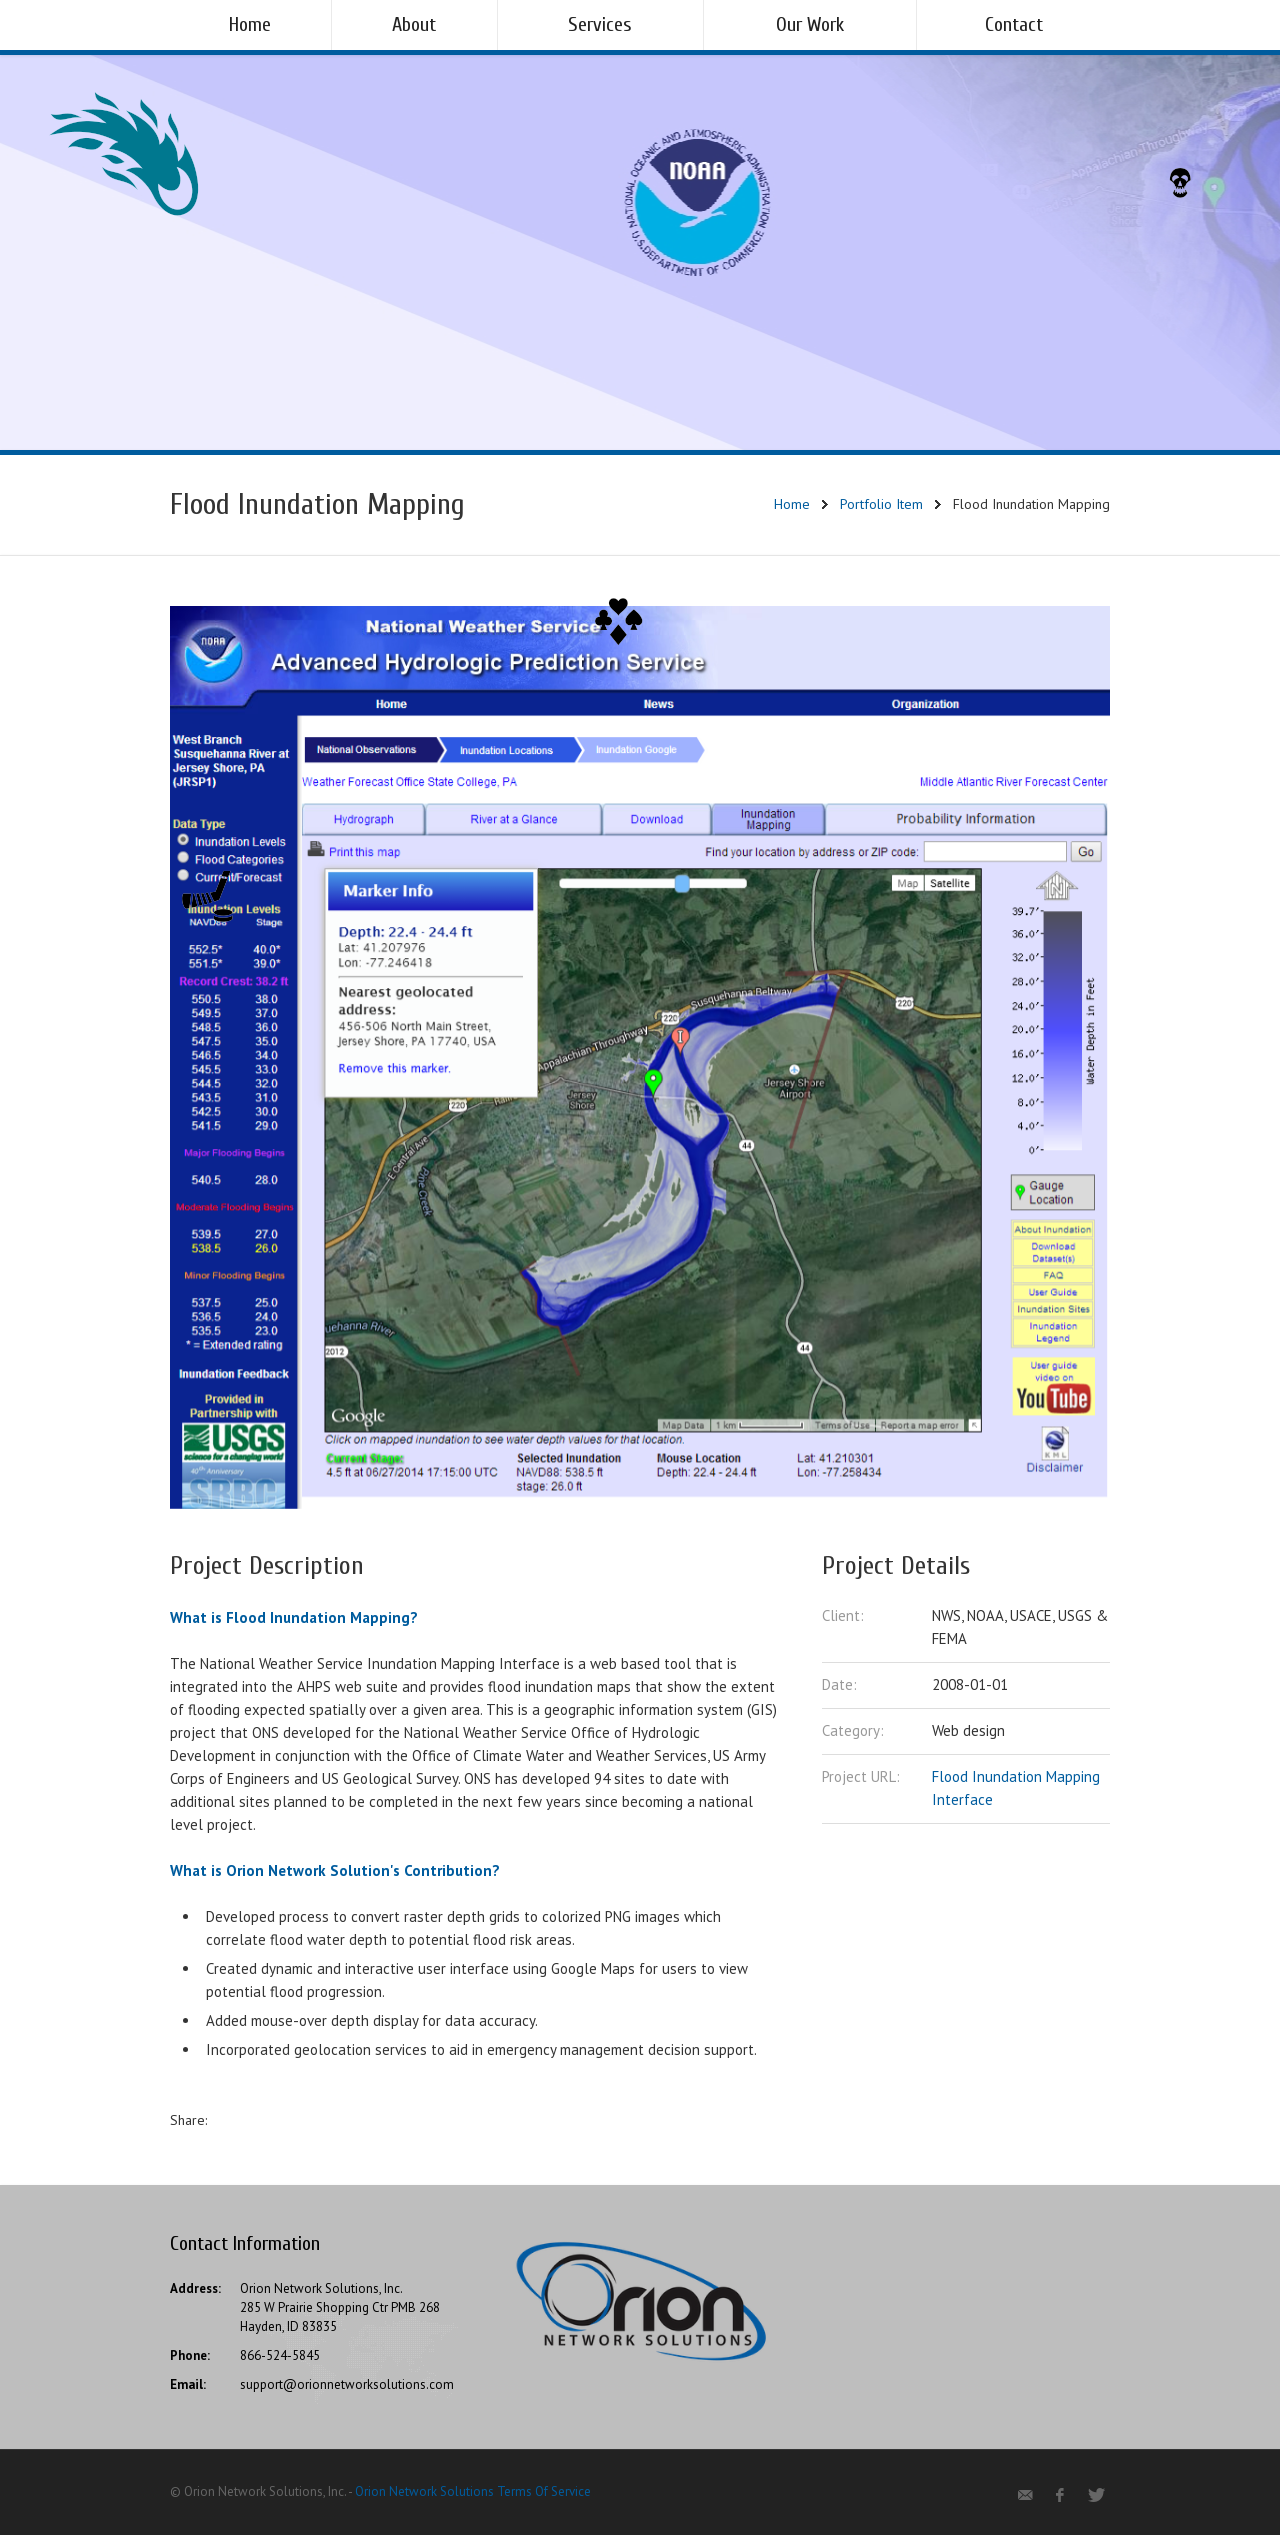  I want to click on dark humor or comedy category in a game, so click(1180, 183).